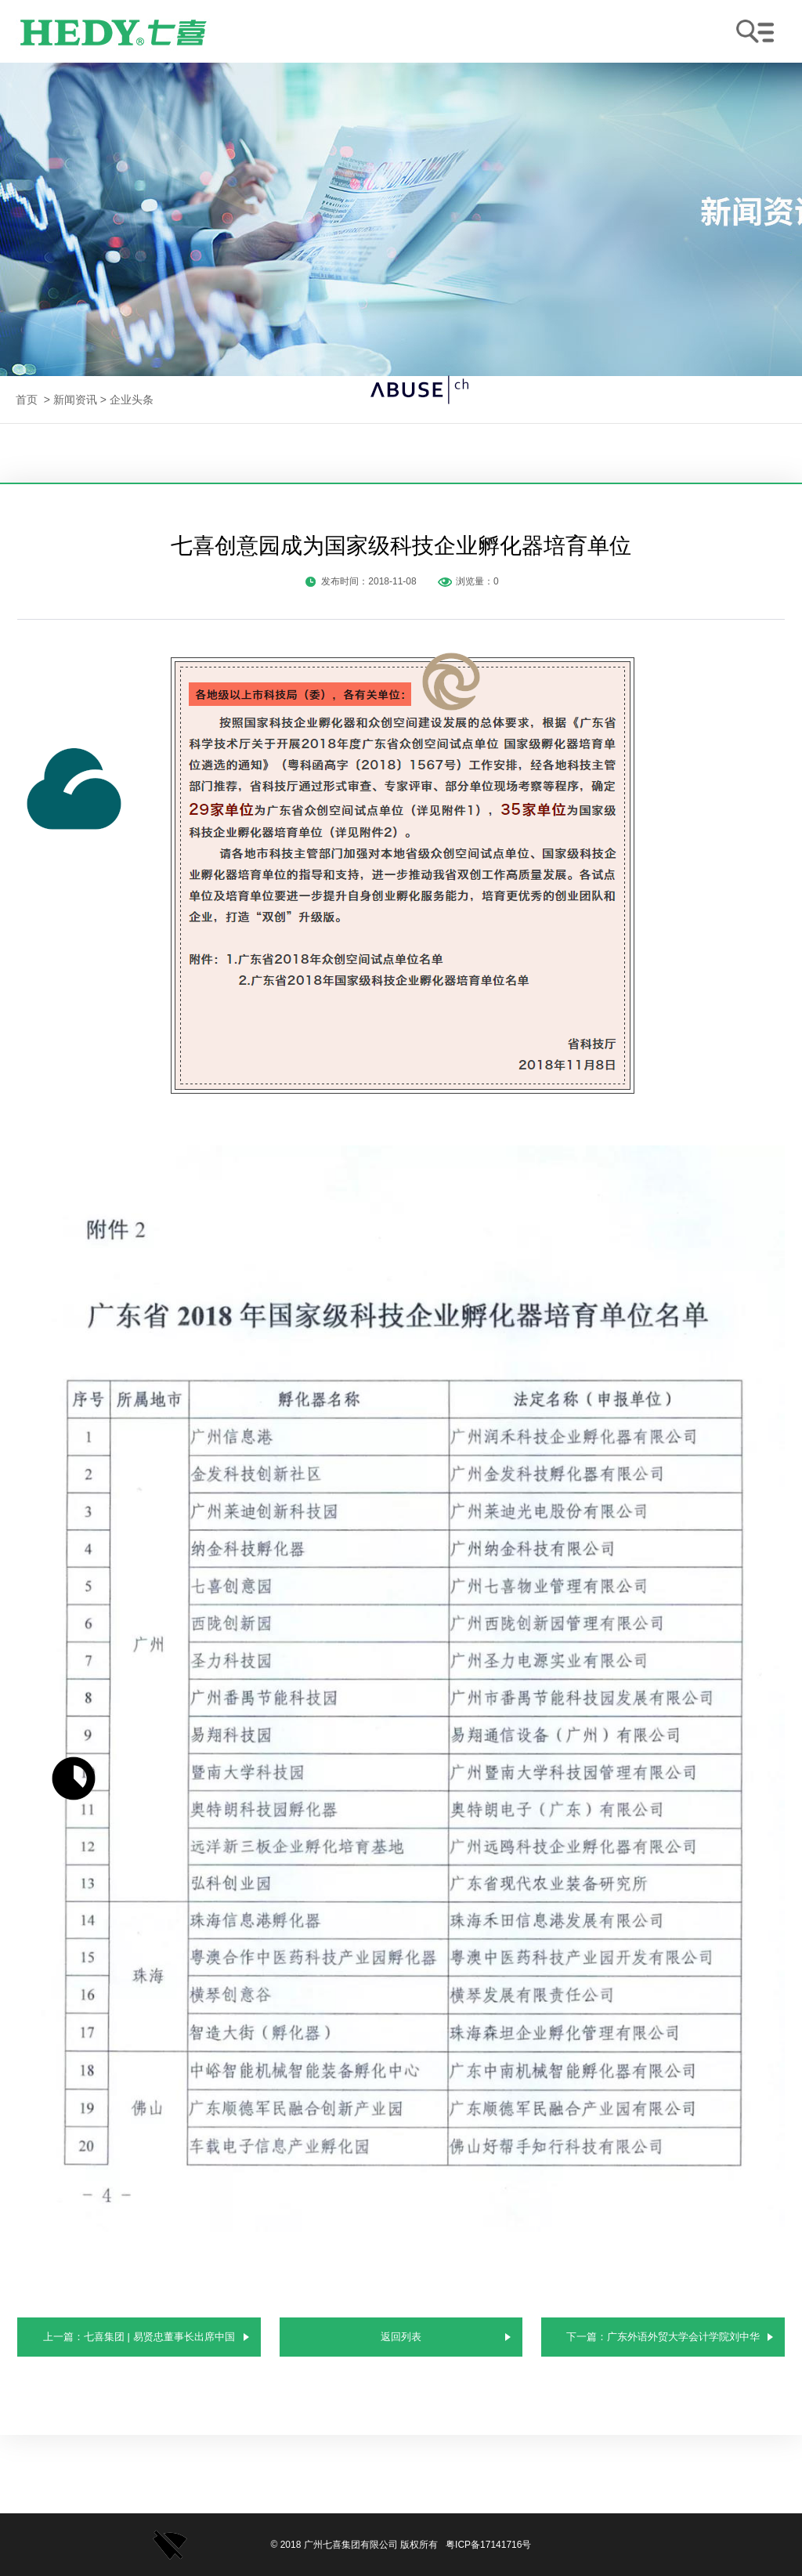 This screenshot has height=2576, width=802. What do you see at coordinates (451, 682) in the screenshot?
I see `open Microsoft Edge browser` at bounding box center [451, 682].